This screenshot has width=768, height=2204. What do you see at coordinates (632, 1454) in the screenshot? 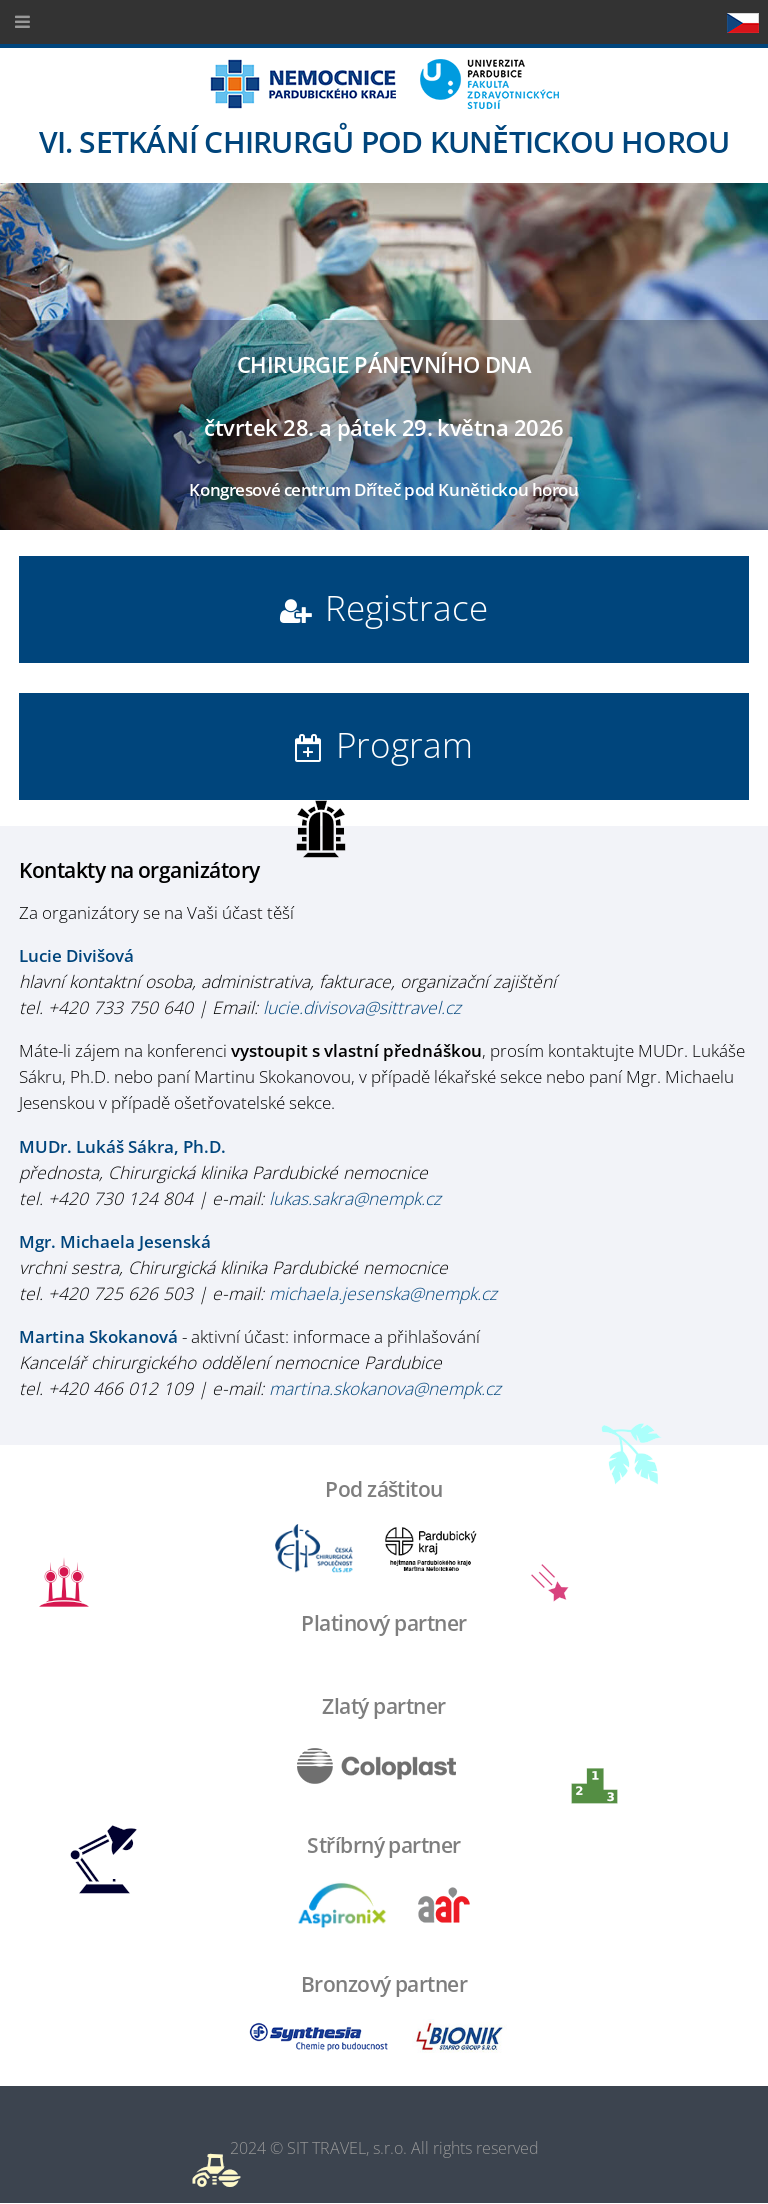
I see `represents nature or plant-related content` at bounding box center [632, 1454].